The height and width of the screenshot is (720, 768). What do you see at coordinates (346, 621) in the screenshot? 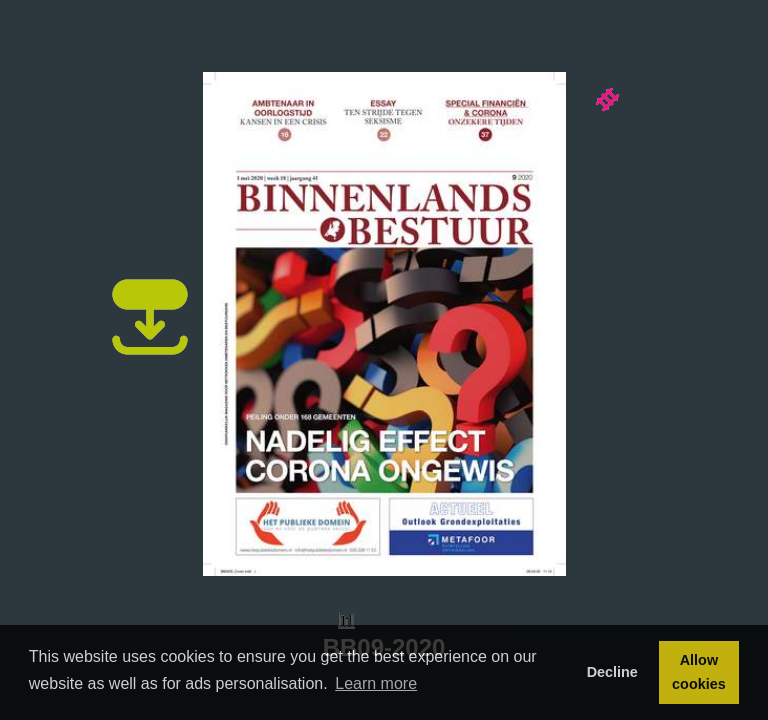
I see `view analytics or statistics` at bounding box center [346, 621].